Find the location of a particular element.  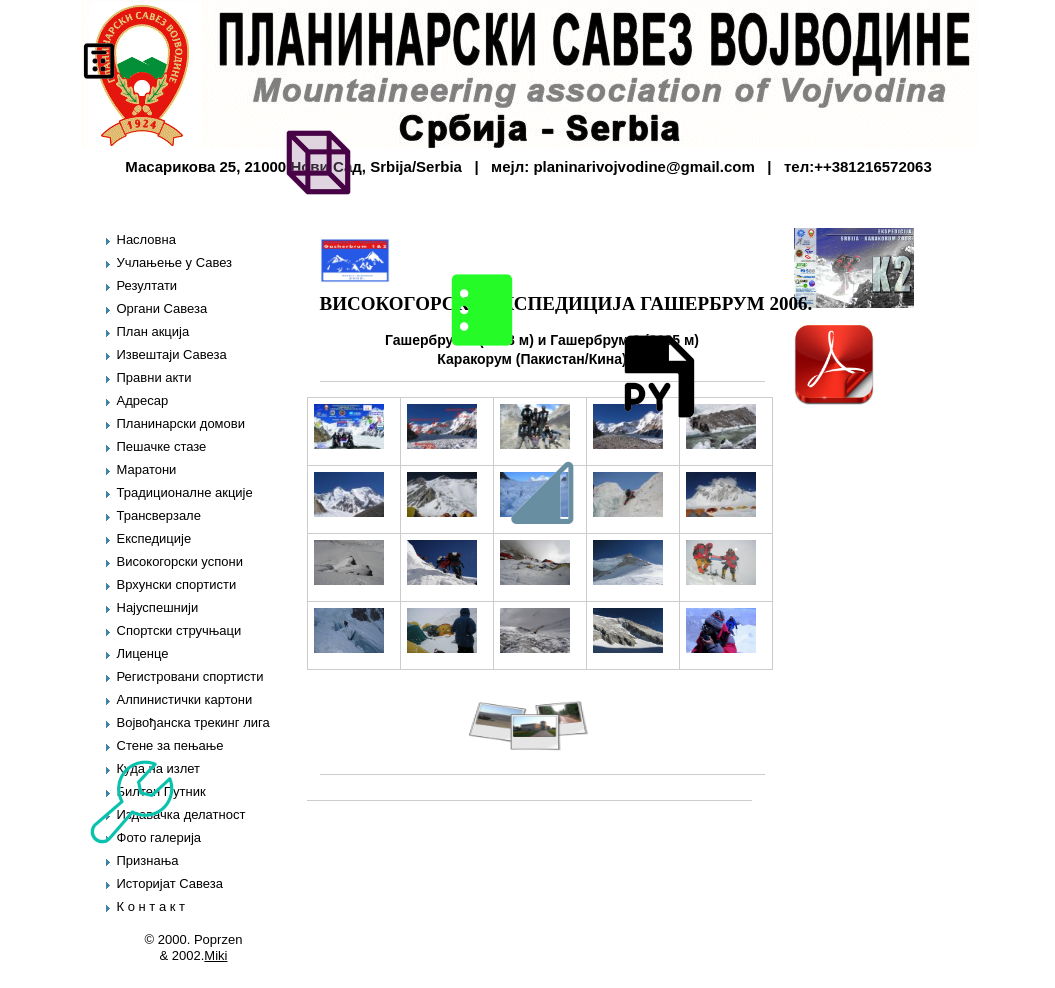

view 3D model or object is located at coordinates (318, 162).